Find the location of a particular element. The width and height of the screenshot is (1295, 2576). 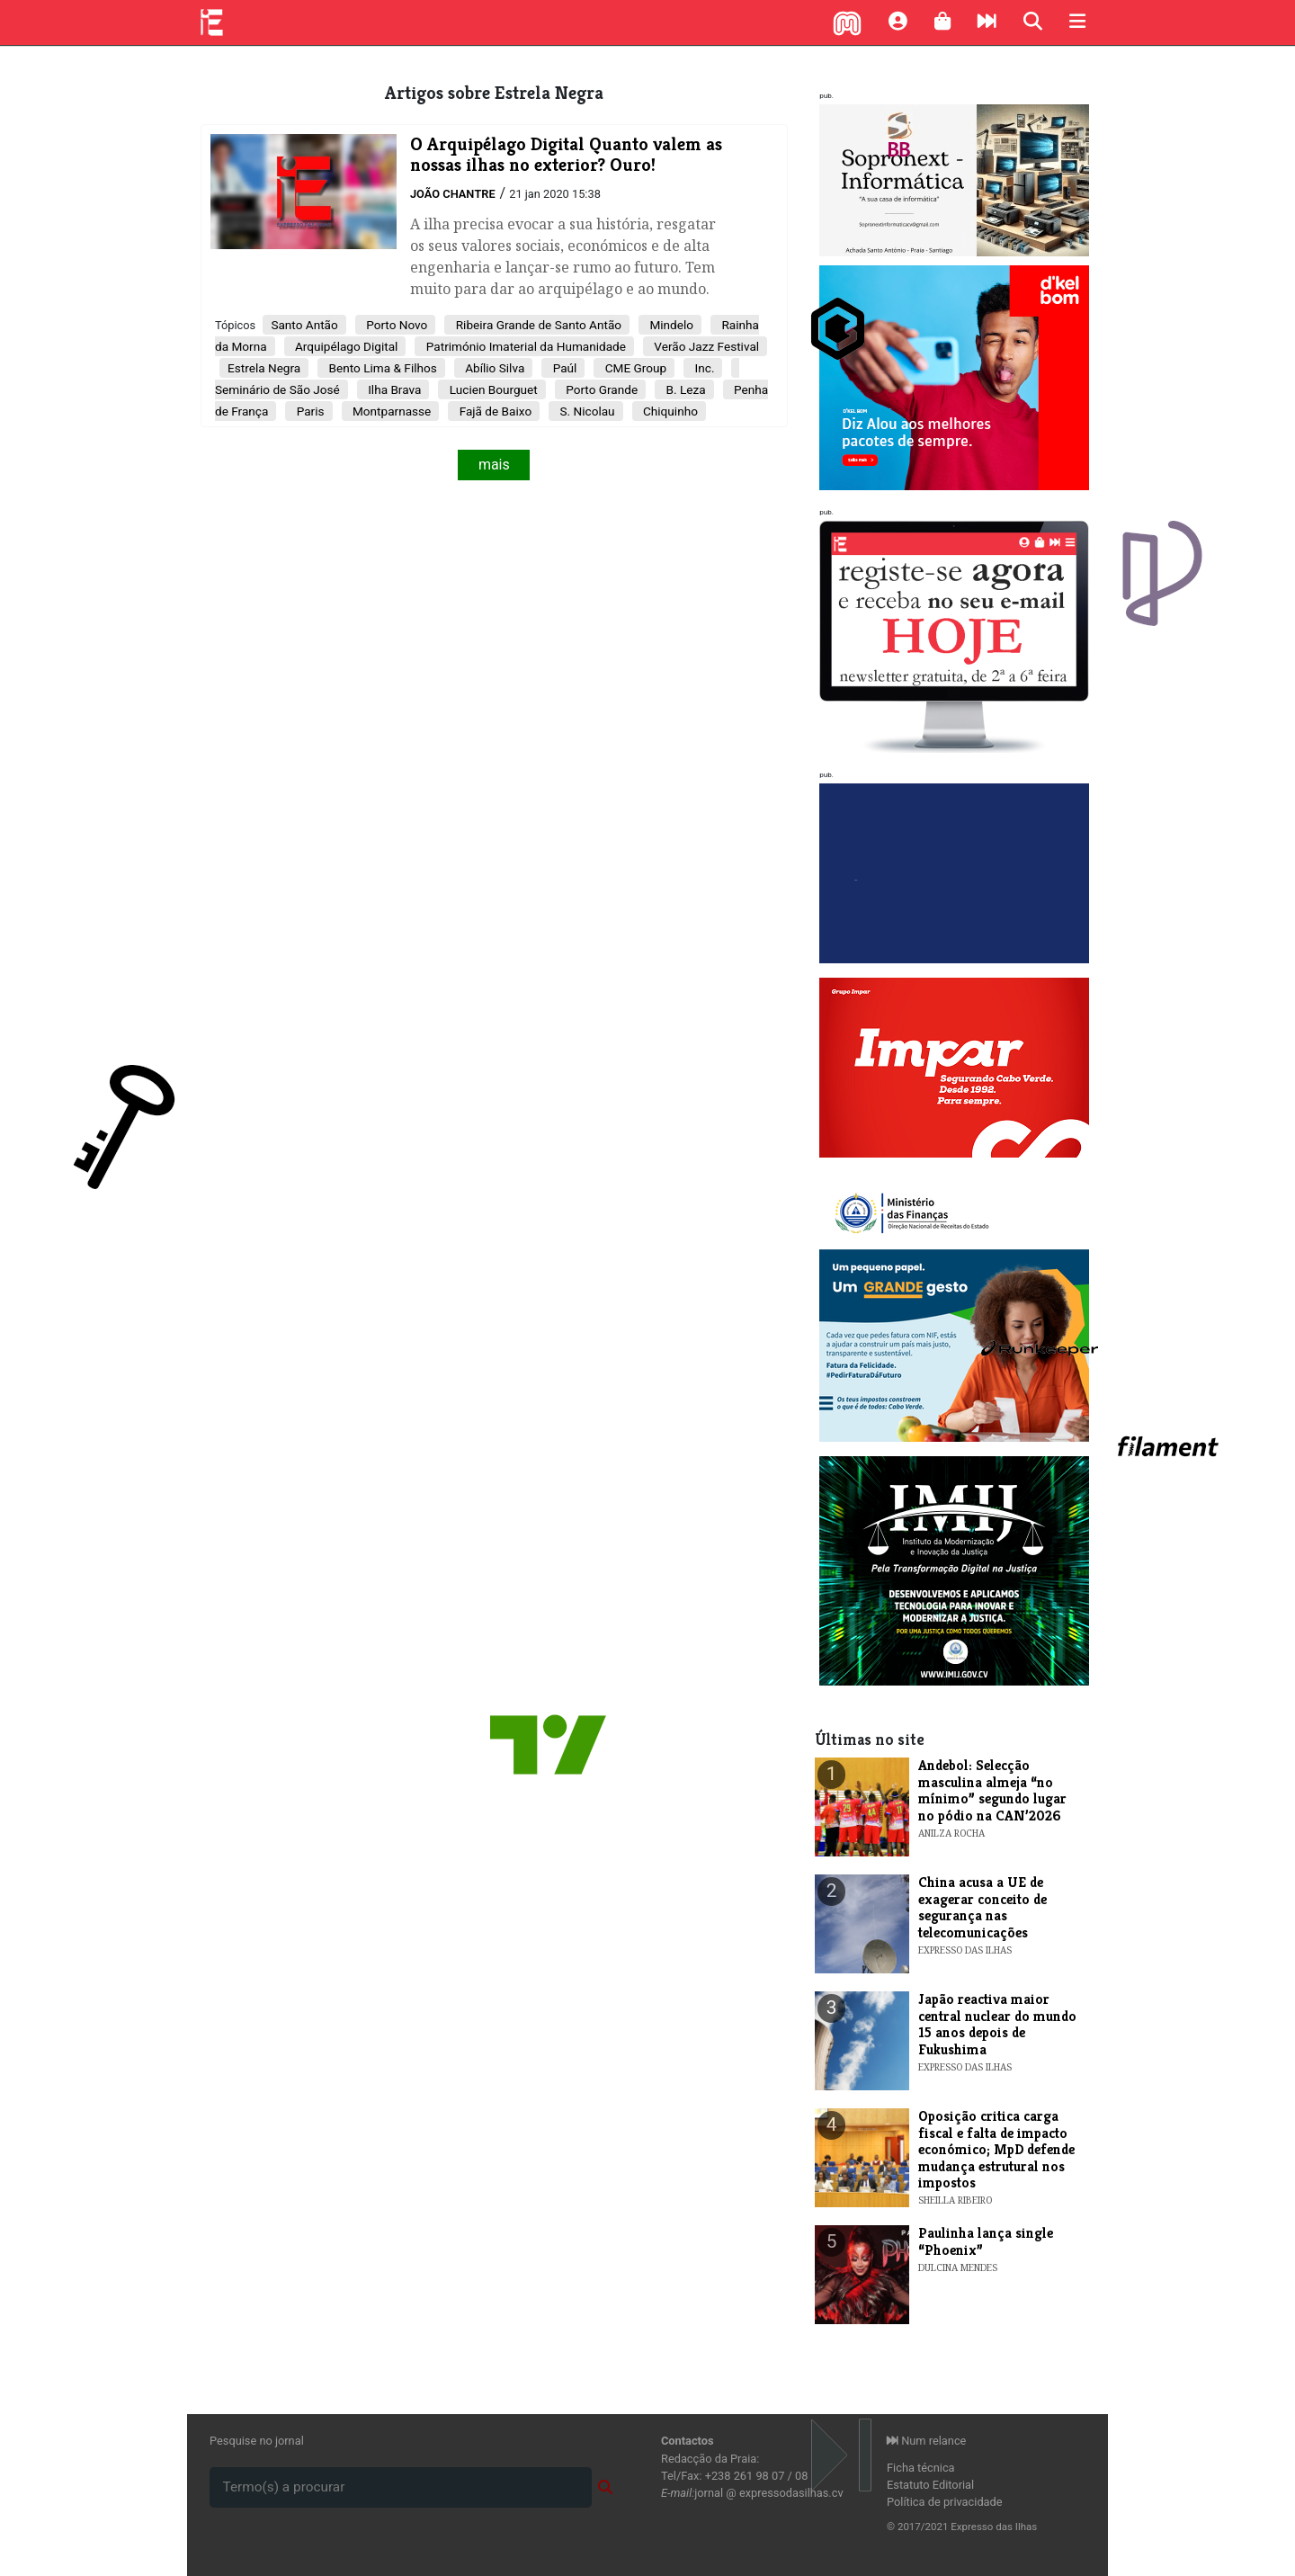

filament brand logo is located at coordinates (1168, 1446).